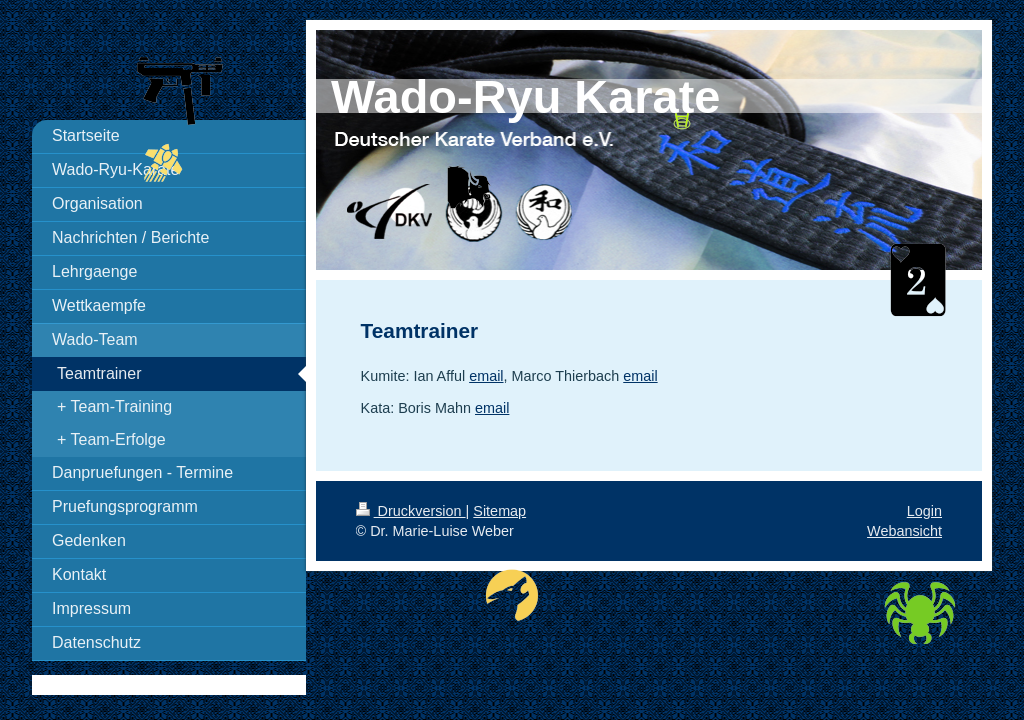  I want to click on two of hearts playing card, so click(918, 280).